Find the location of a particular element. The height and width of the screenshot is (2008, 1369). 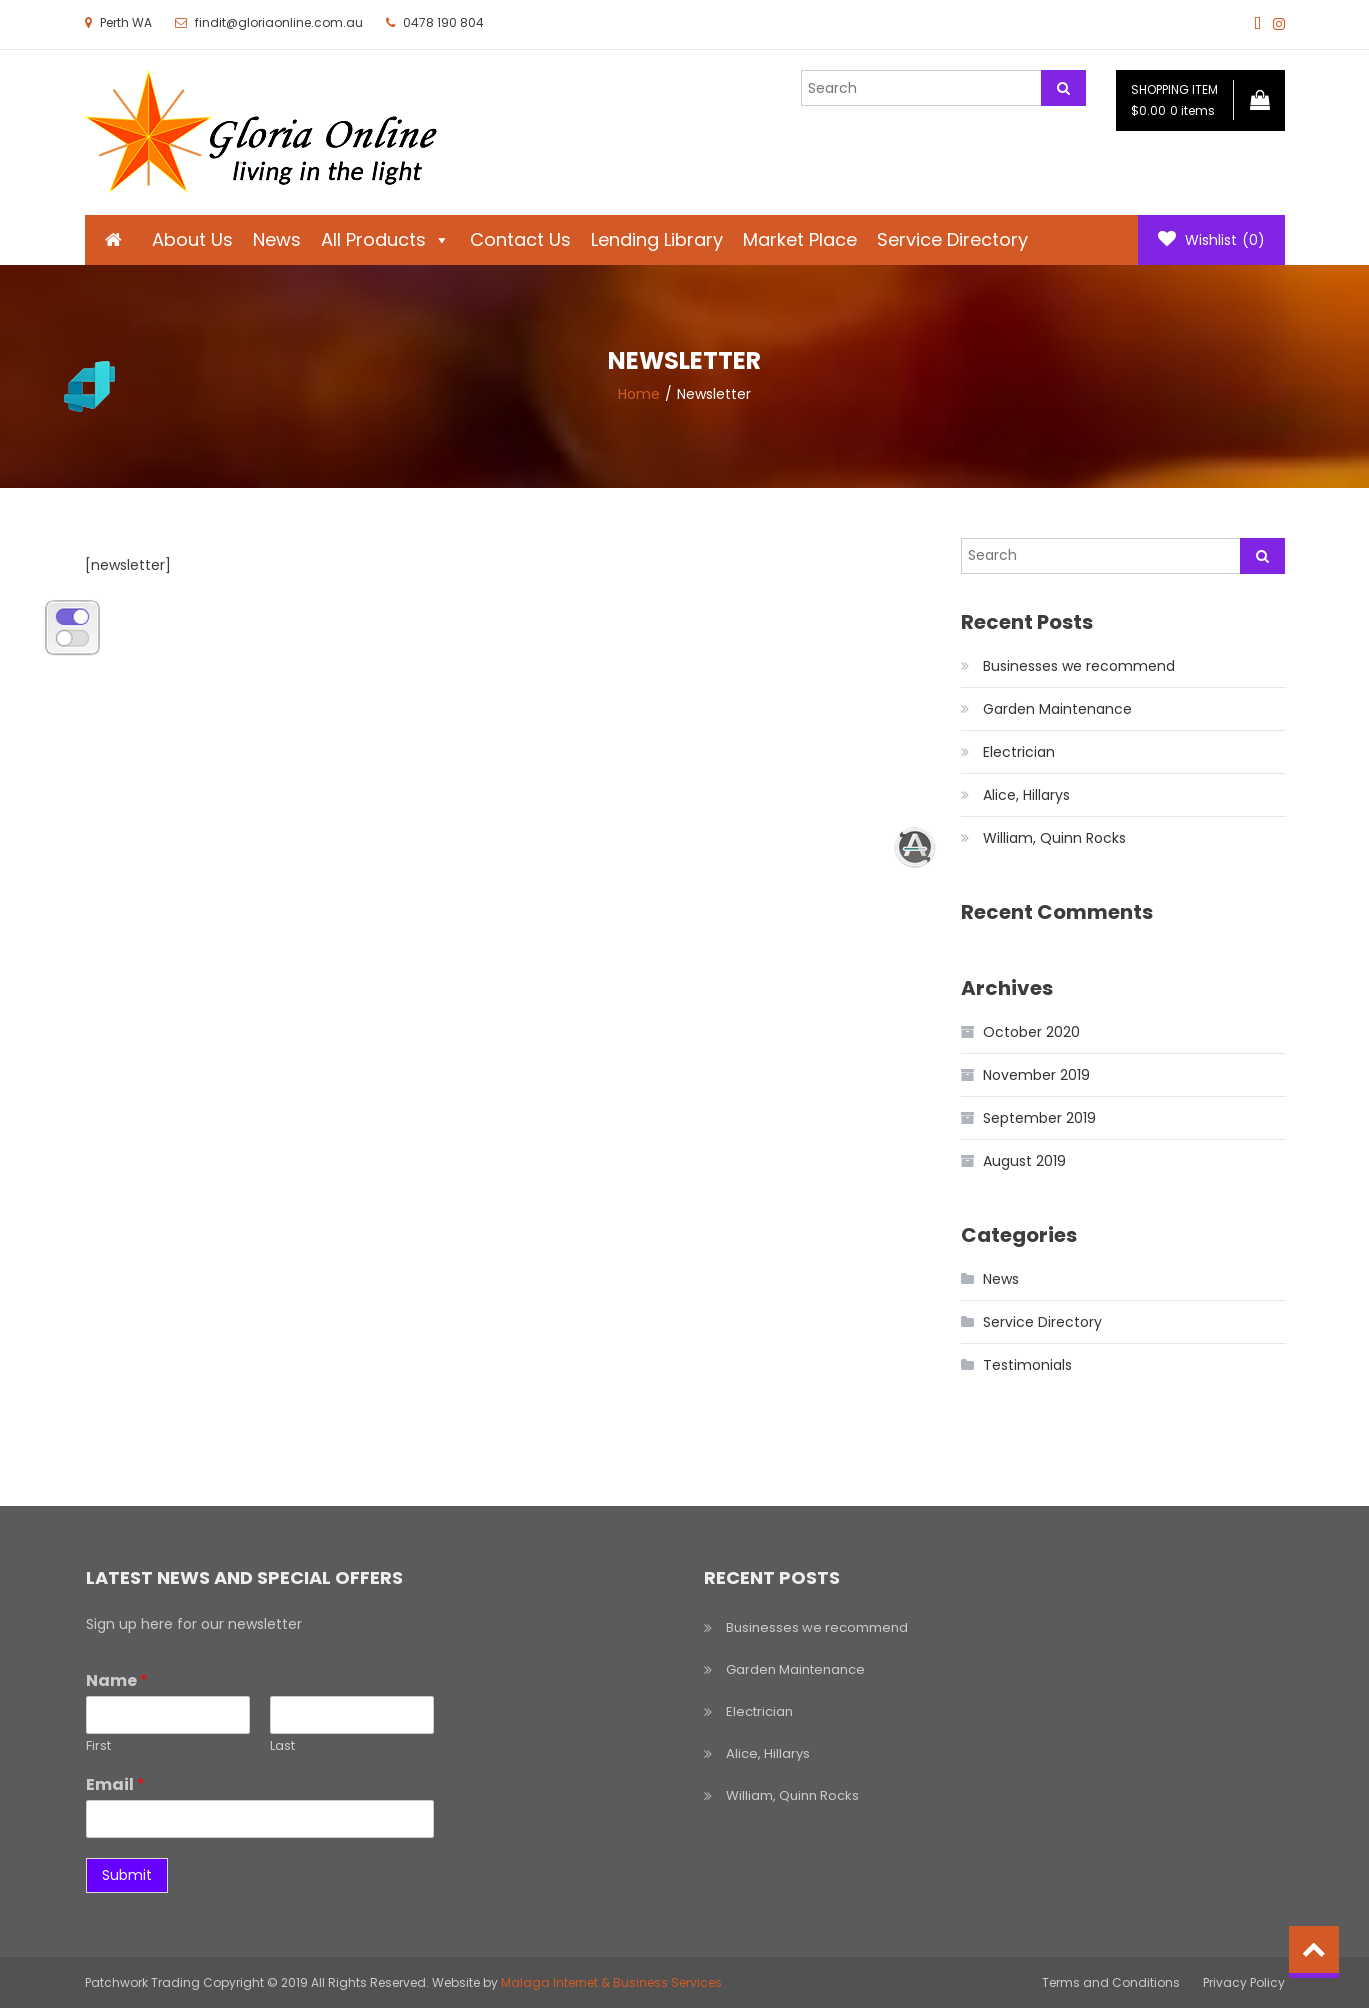

open visualblend application is located at coordinates (89, 386).